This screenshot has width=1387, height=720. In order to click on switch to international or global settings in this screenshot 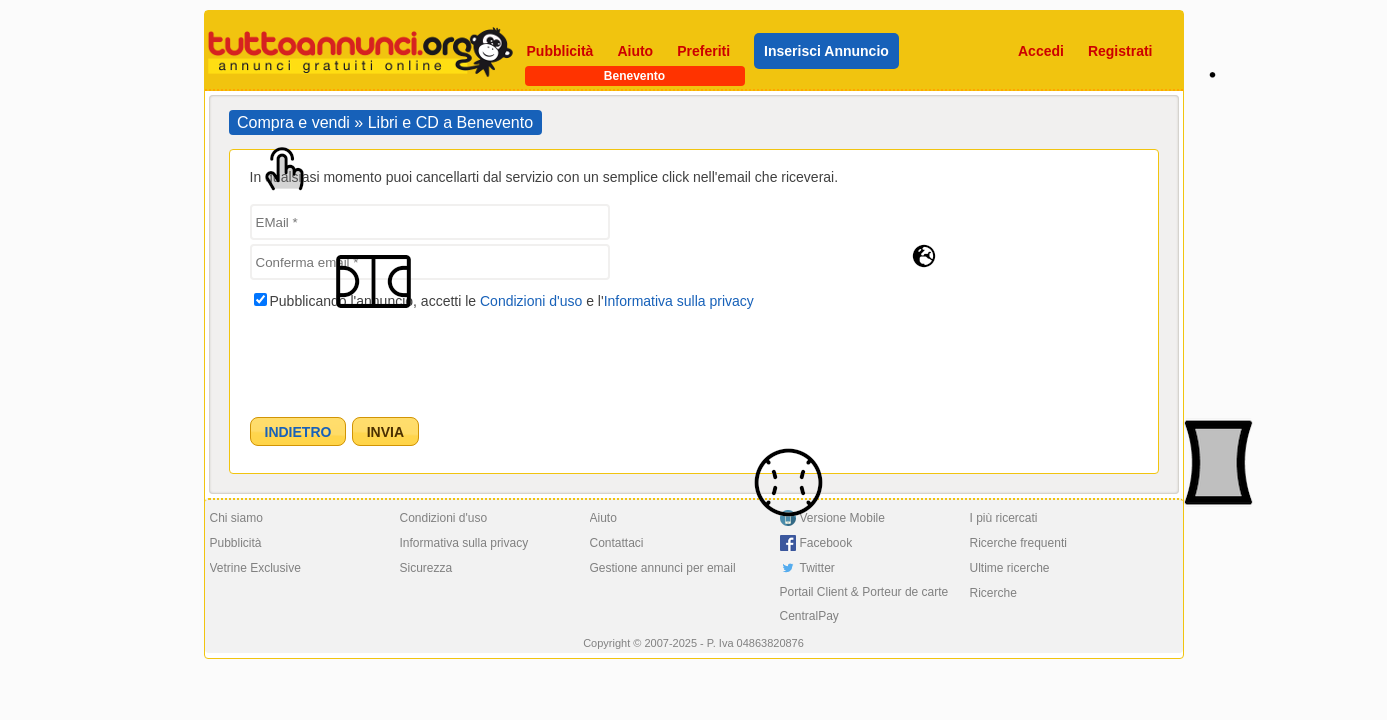, I will do `click(924, 256)`.